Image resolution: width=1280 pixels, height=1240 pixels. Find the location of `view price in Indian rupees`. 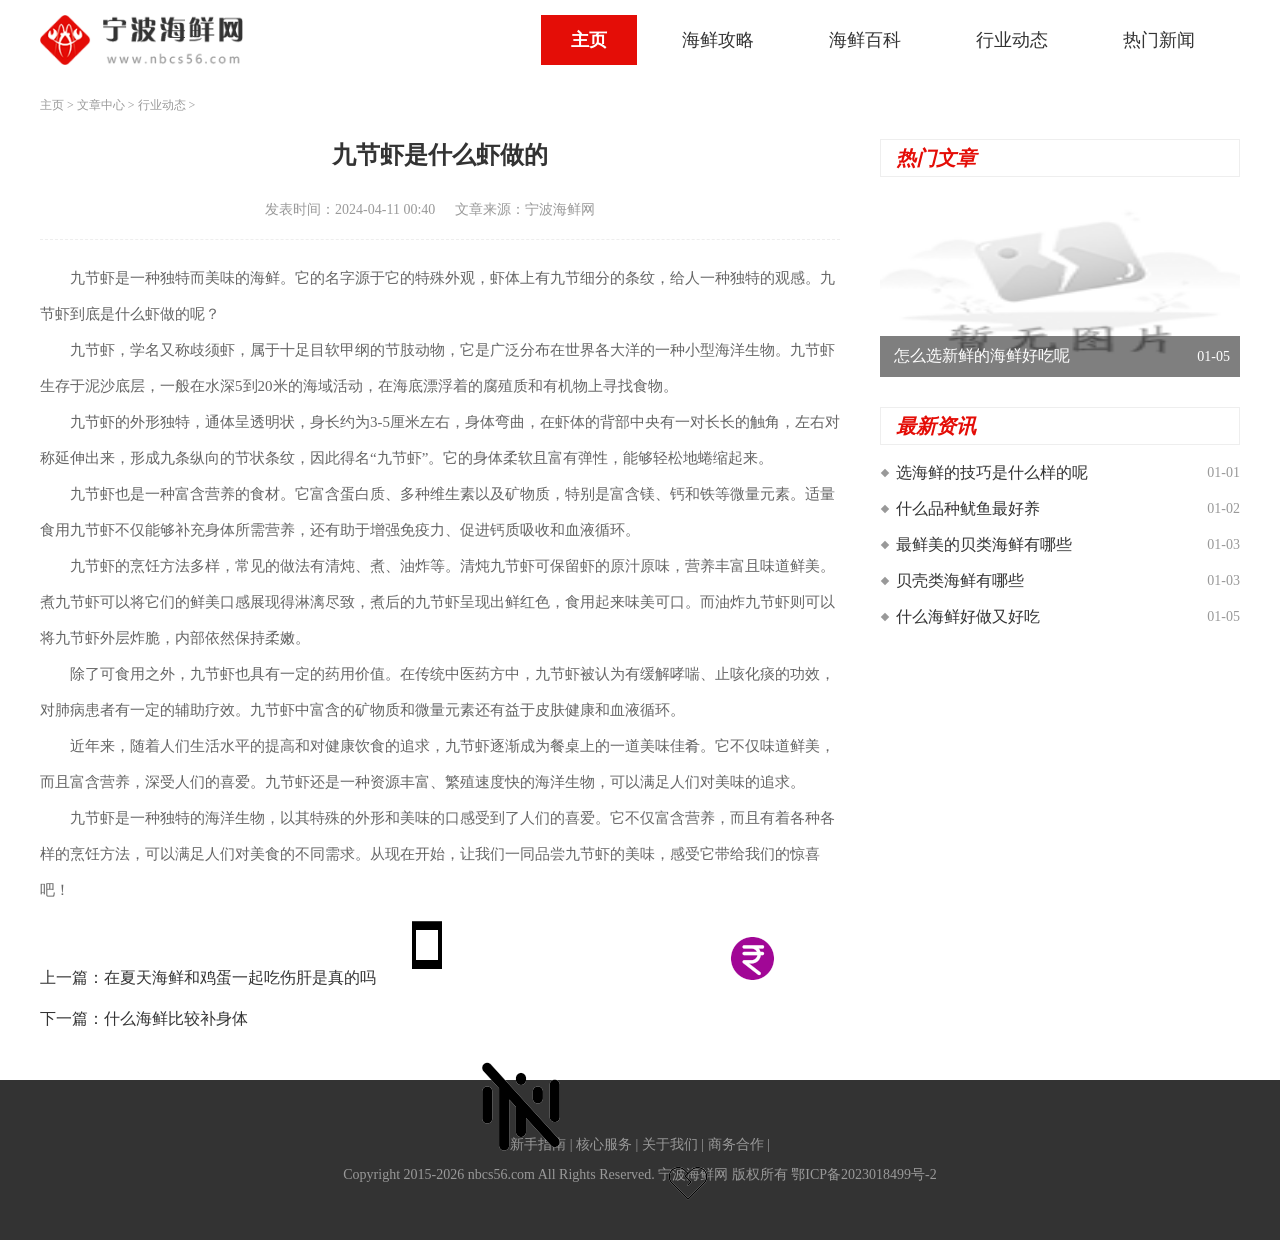

view price in Indian rupees is located at coordinates (752, 958).